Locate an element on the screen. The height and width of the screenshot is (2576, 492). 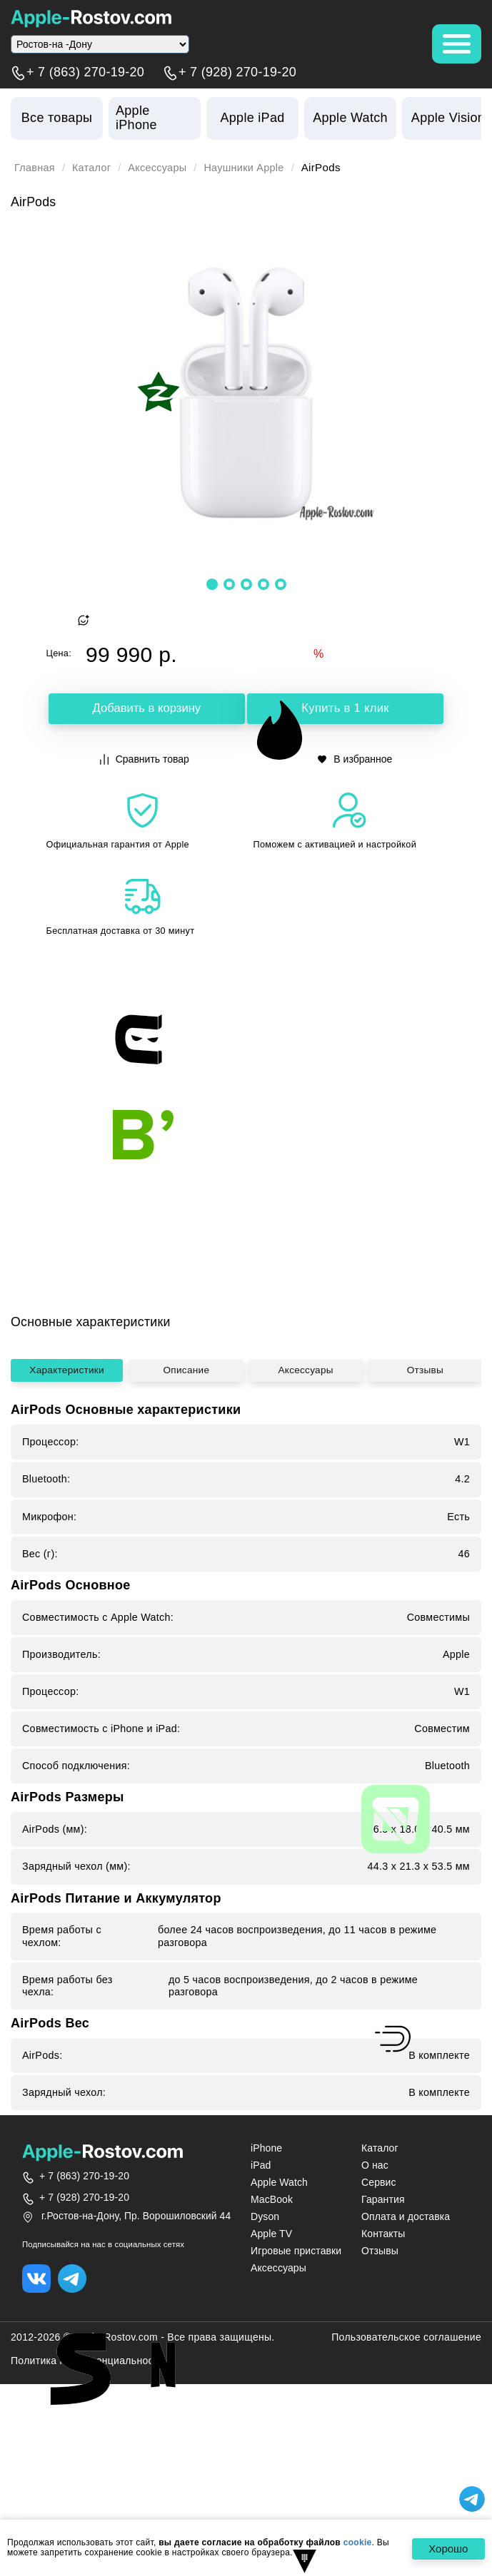
coding ninjas brand logo is located at coordinates (139, 1039).